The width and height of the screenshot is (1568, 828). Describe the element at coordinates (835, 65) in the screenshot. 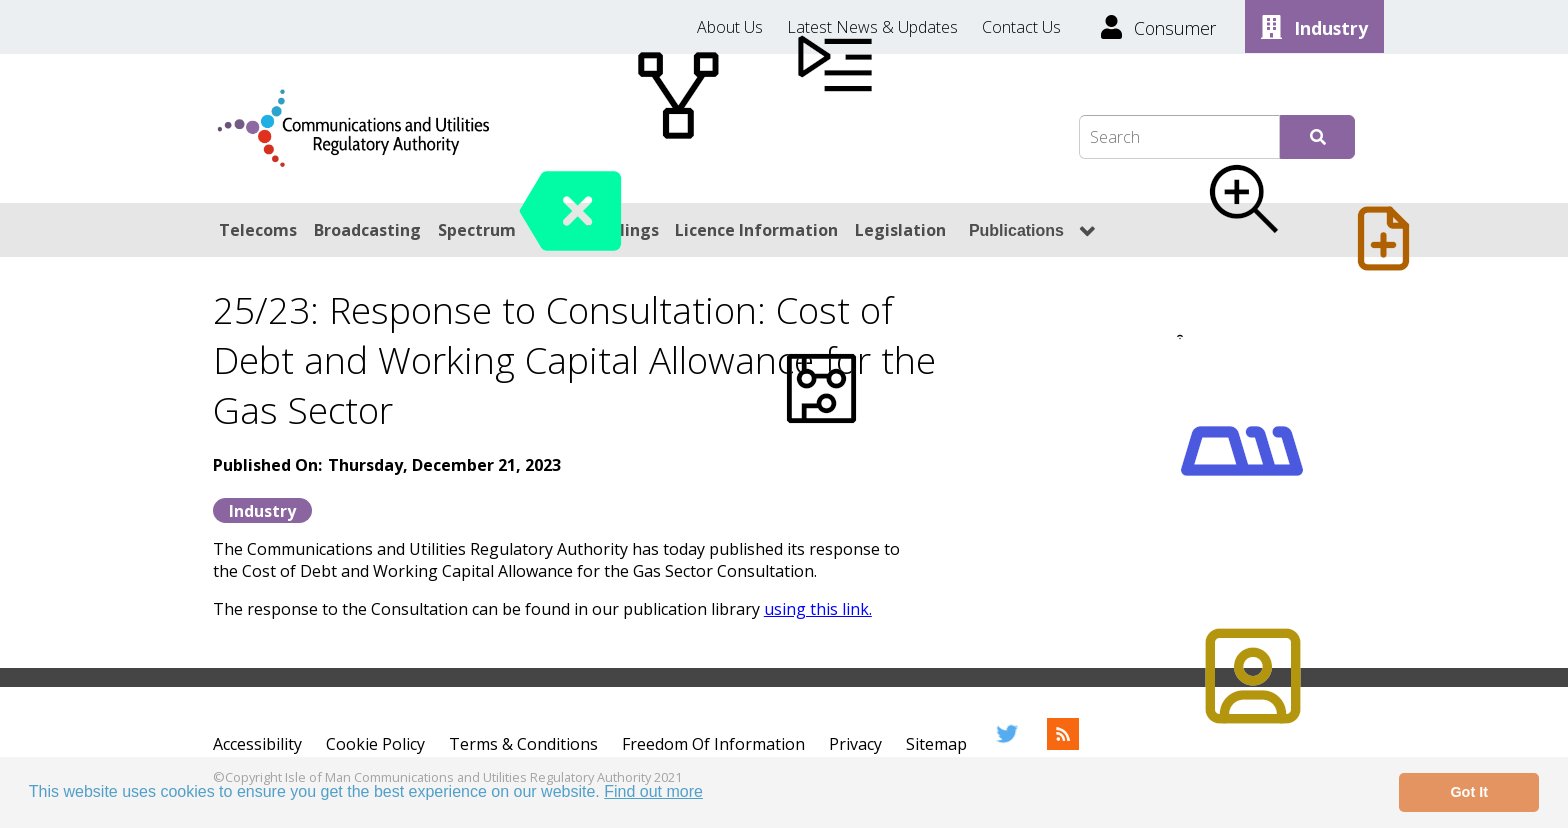

I see `step through code one line at a time during debugging` at that location.